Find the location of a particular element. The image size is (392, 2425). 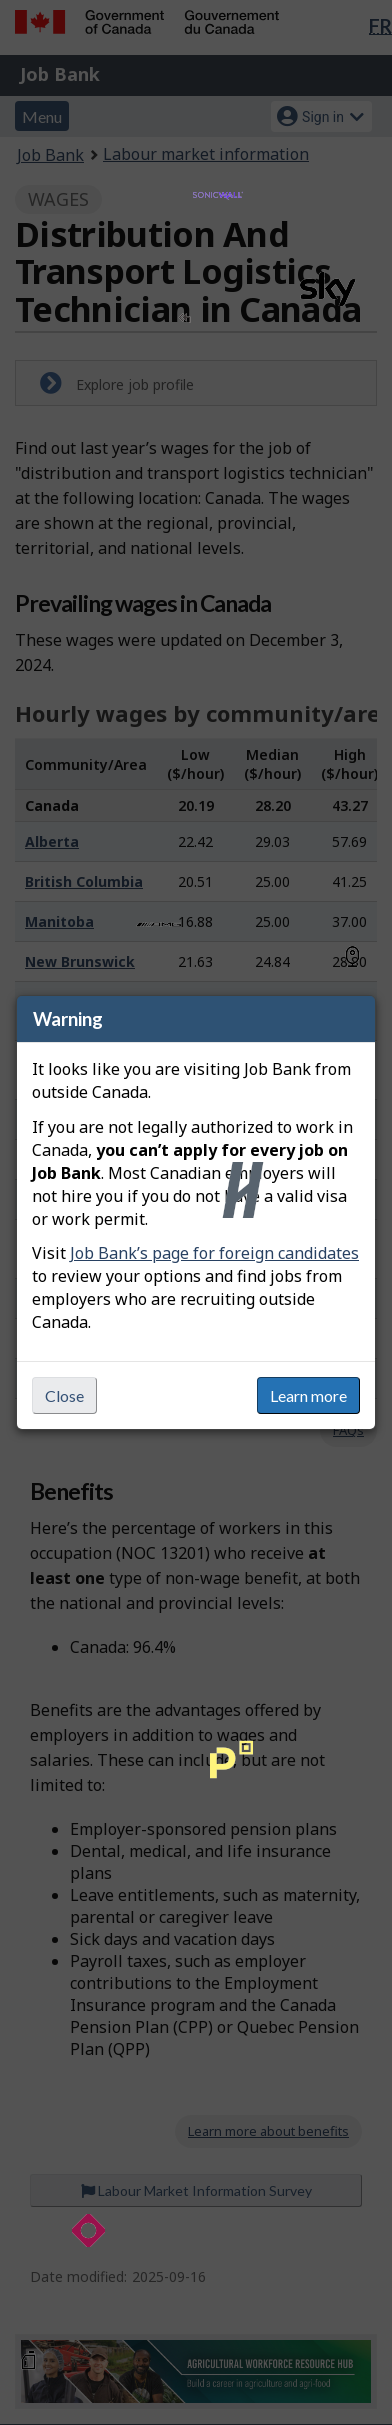

sonicwall network security branding is located at coordinates (218, 196).